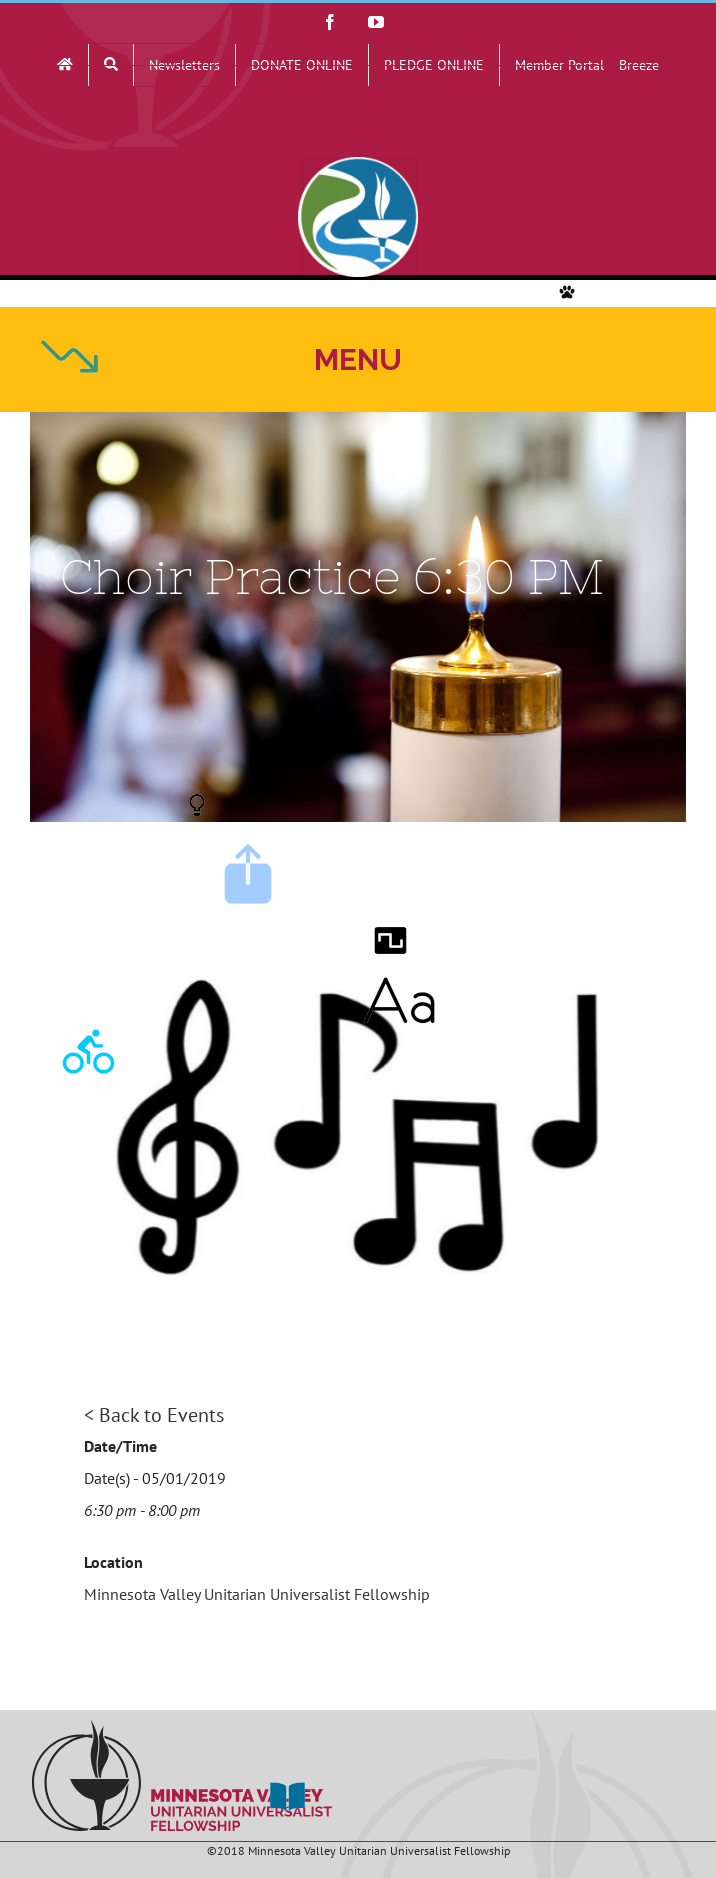  Describe the element at coordinates (390, 940) in the screenshot. I see `toggle square wave audio signal` at that location.